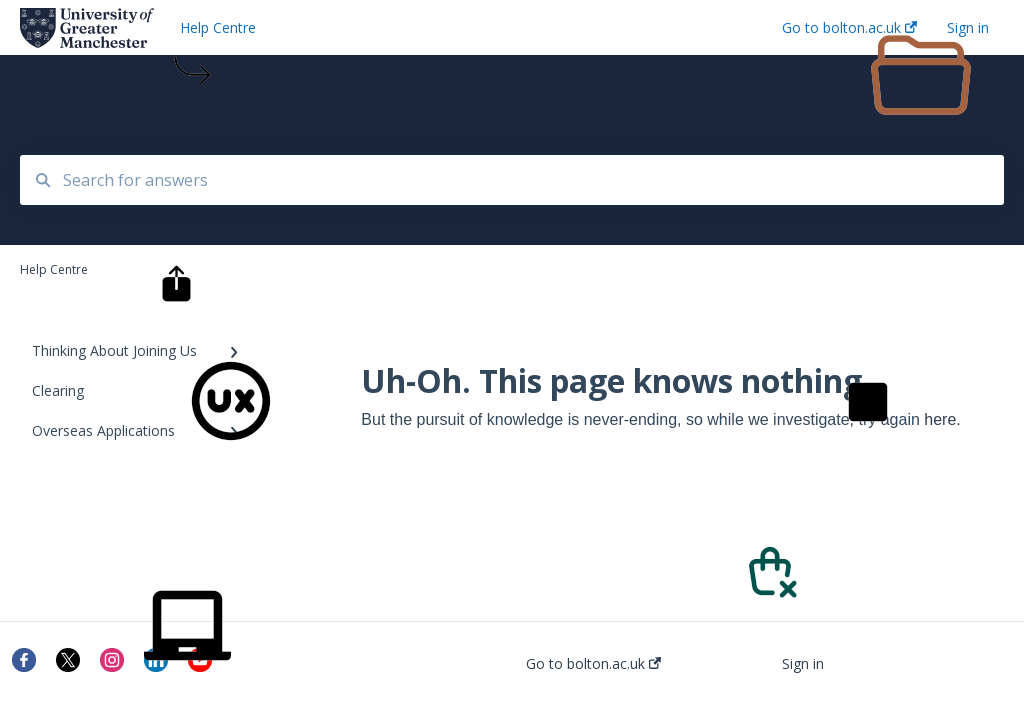  Describe the element at coordinates (192, 70) in the screenshot. I see `reply to a message or comment` at that location.